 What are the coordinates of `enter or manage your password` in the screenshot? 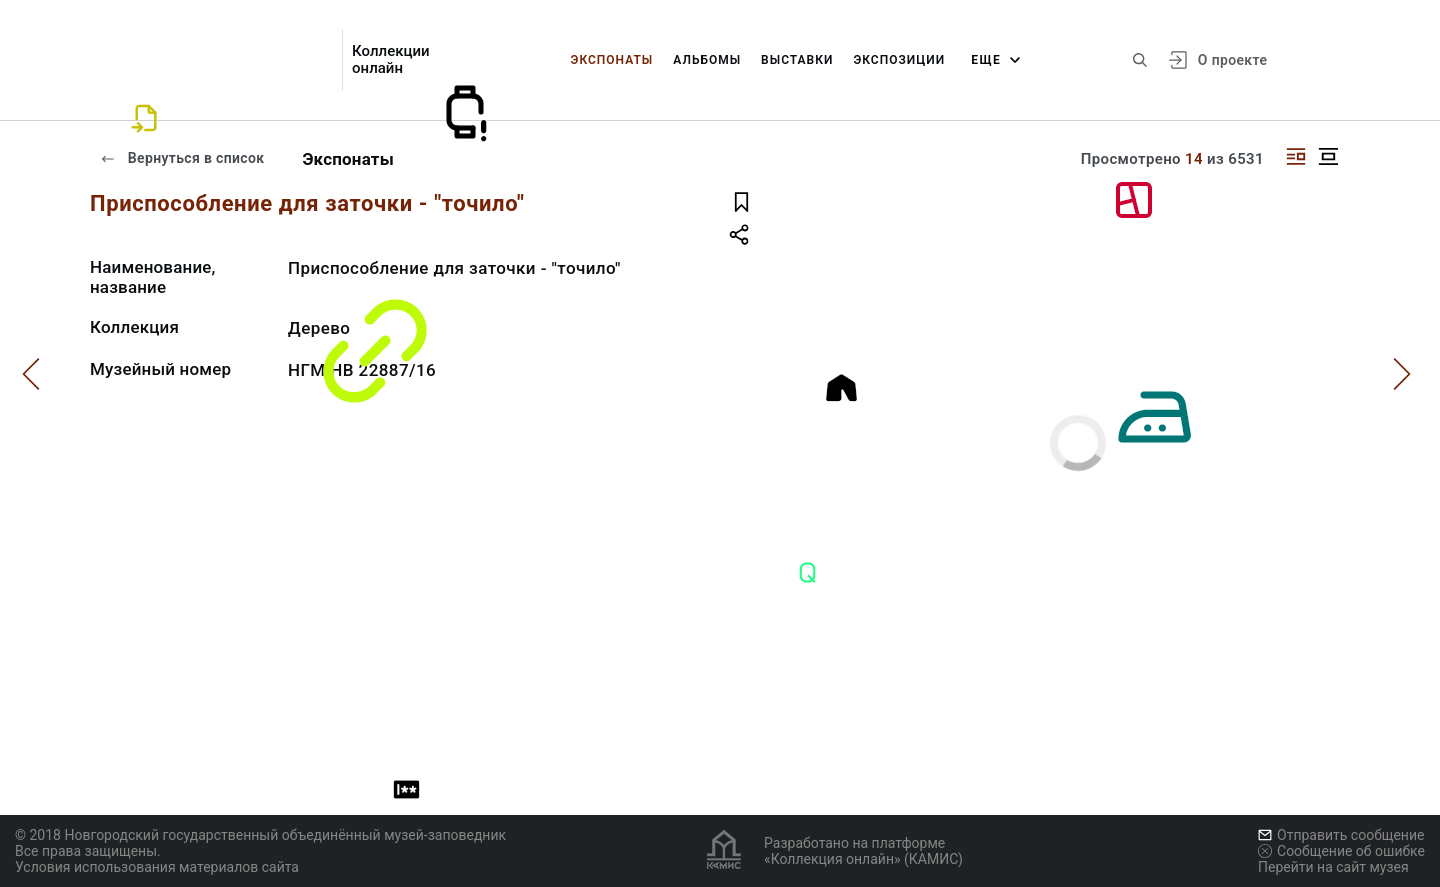 It's located at (406, 789).